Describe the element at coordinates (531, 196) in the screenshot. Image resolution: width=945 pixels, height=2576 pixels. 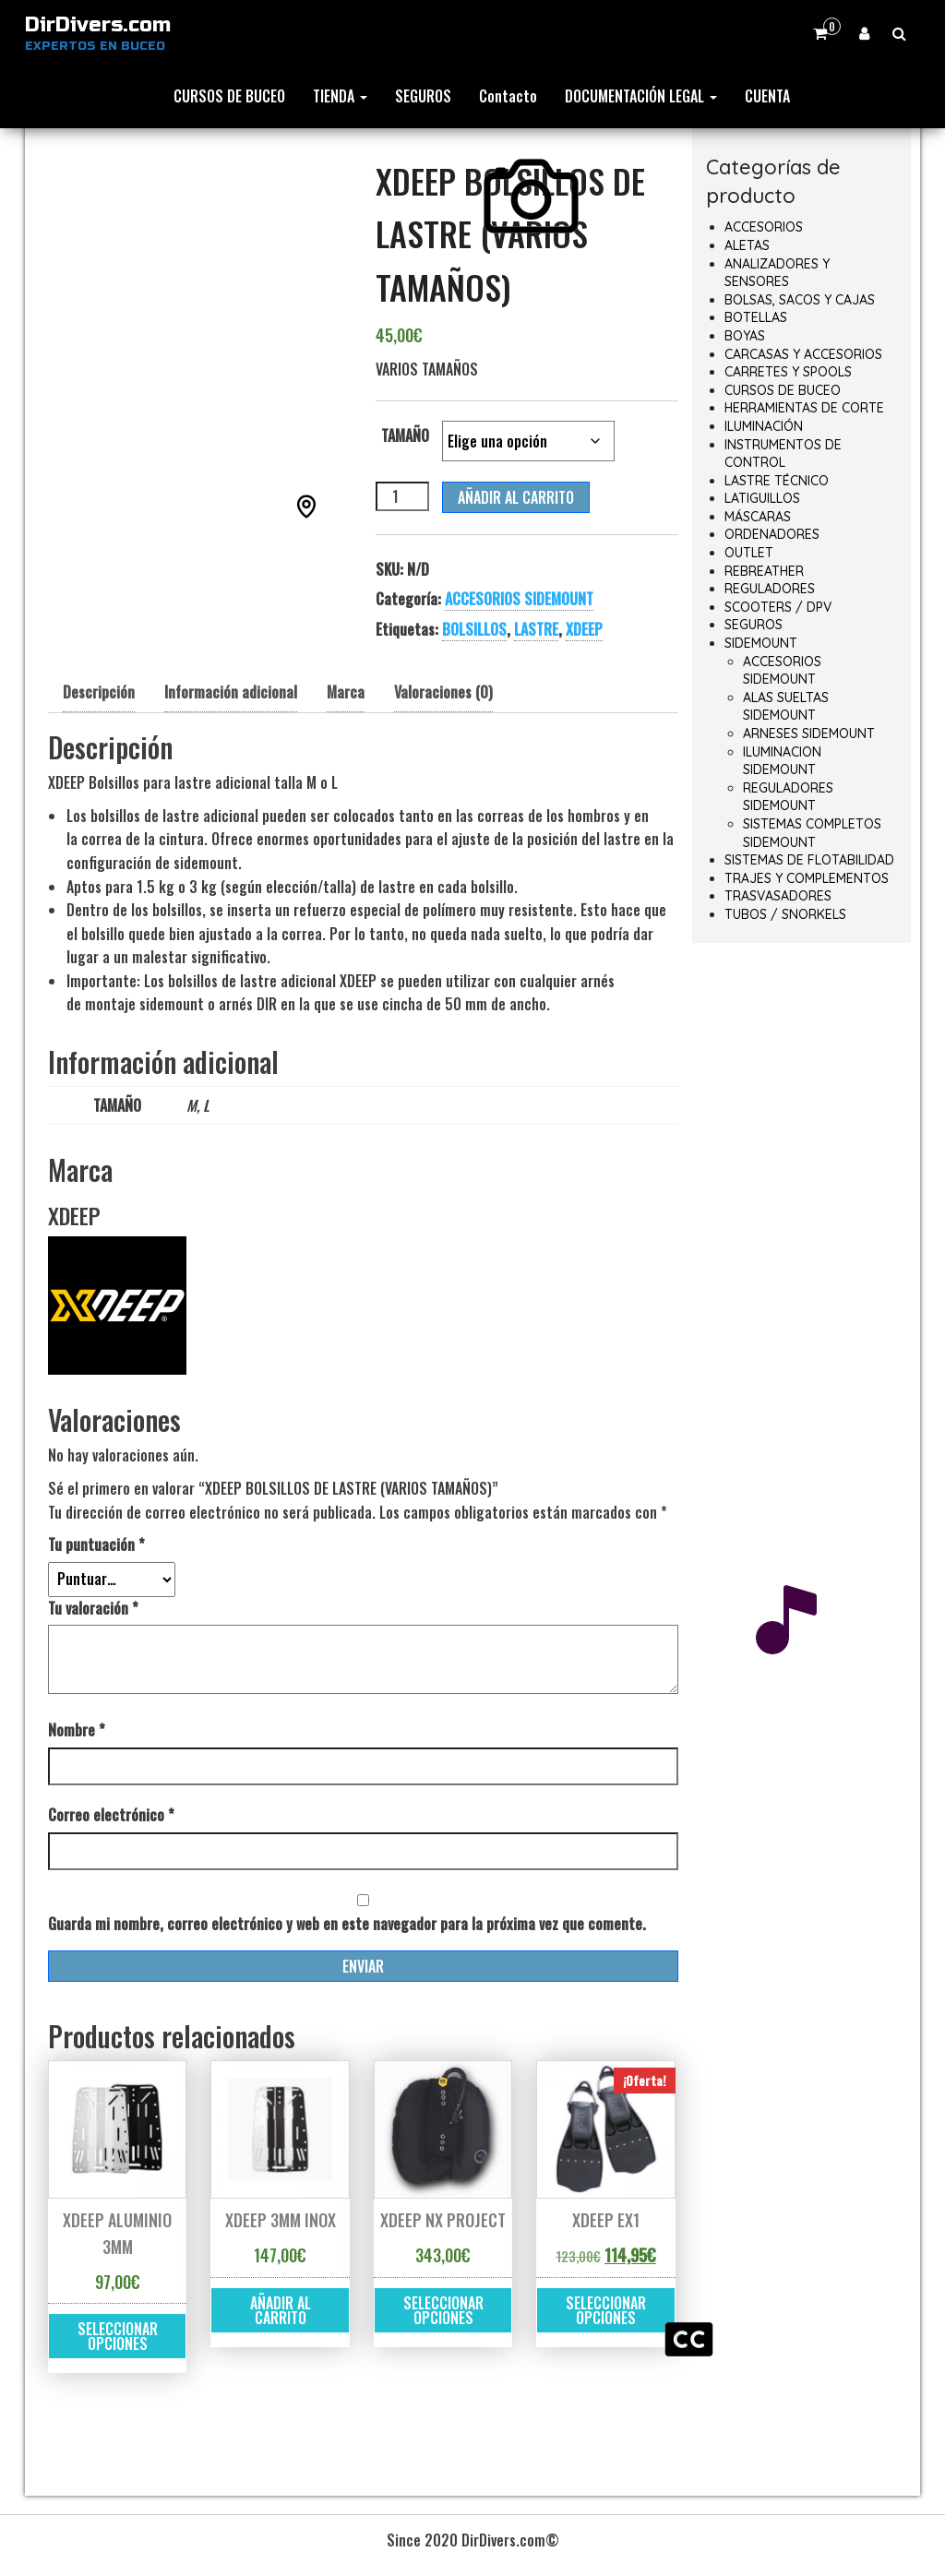
I see `take a photo` at that location.